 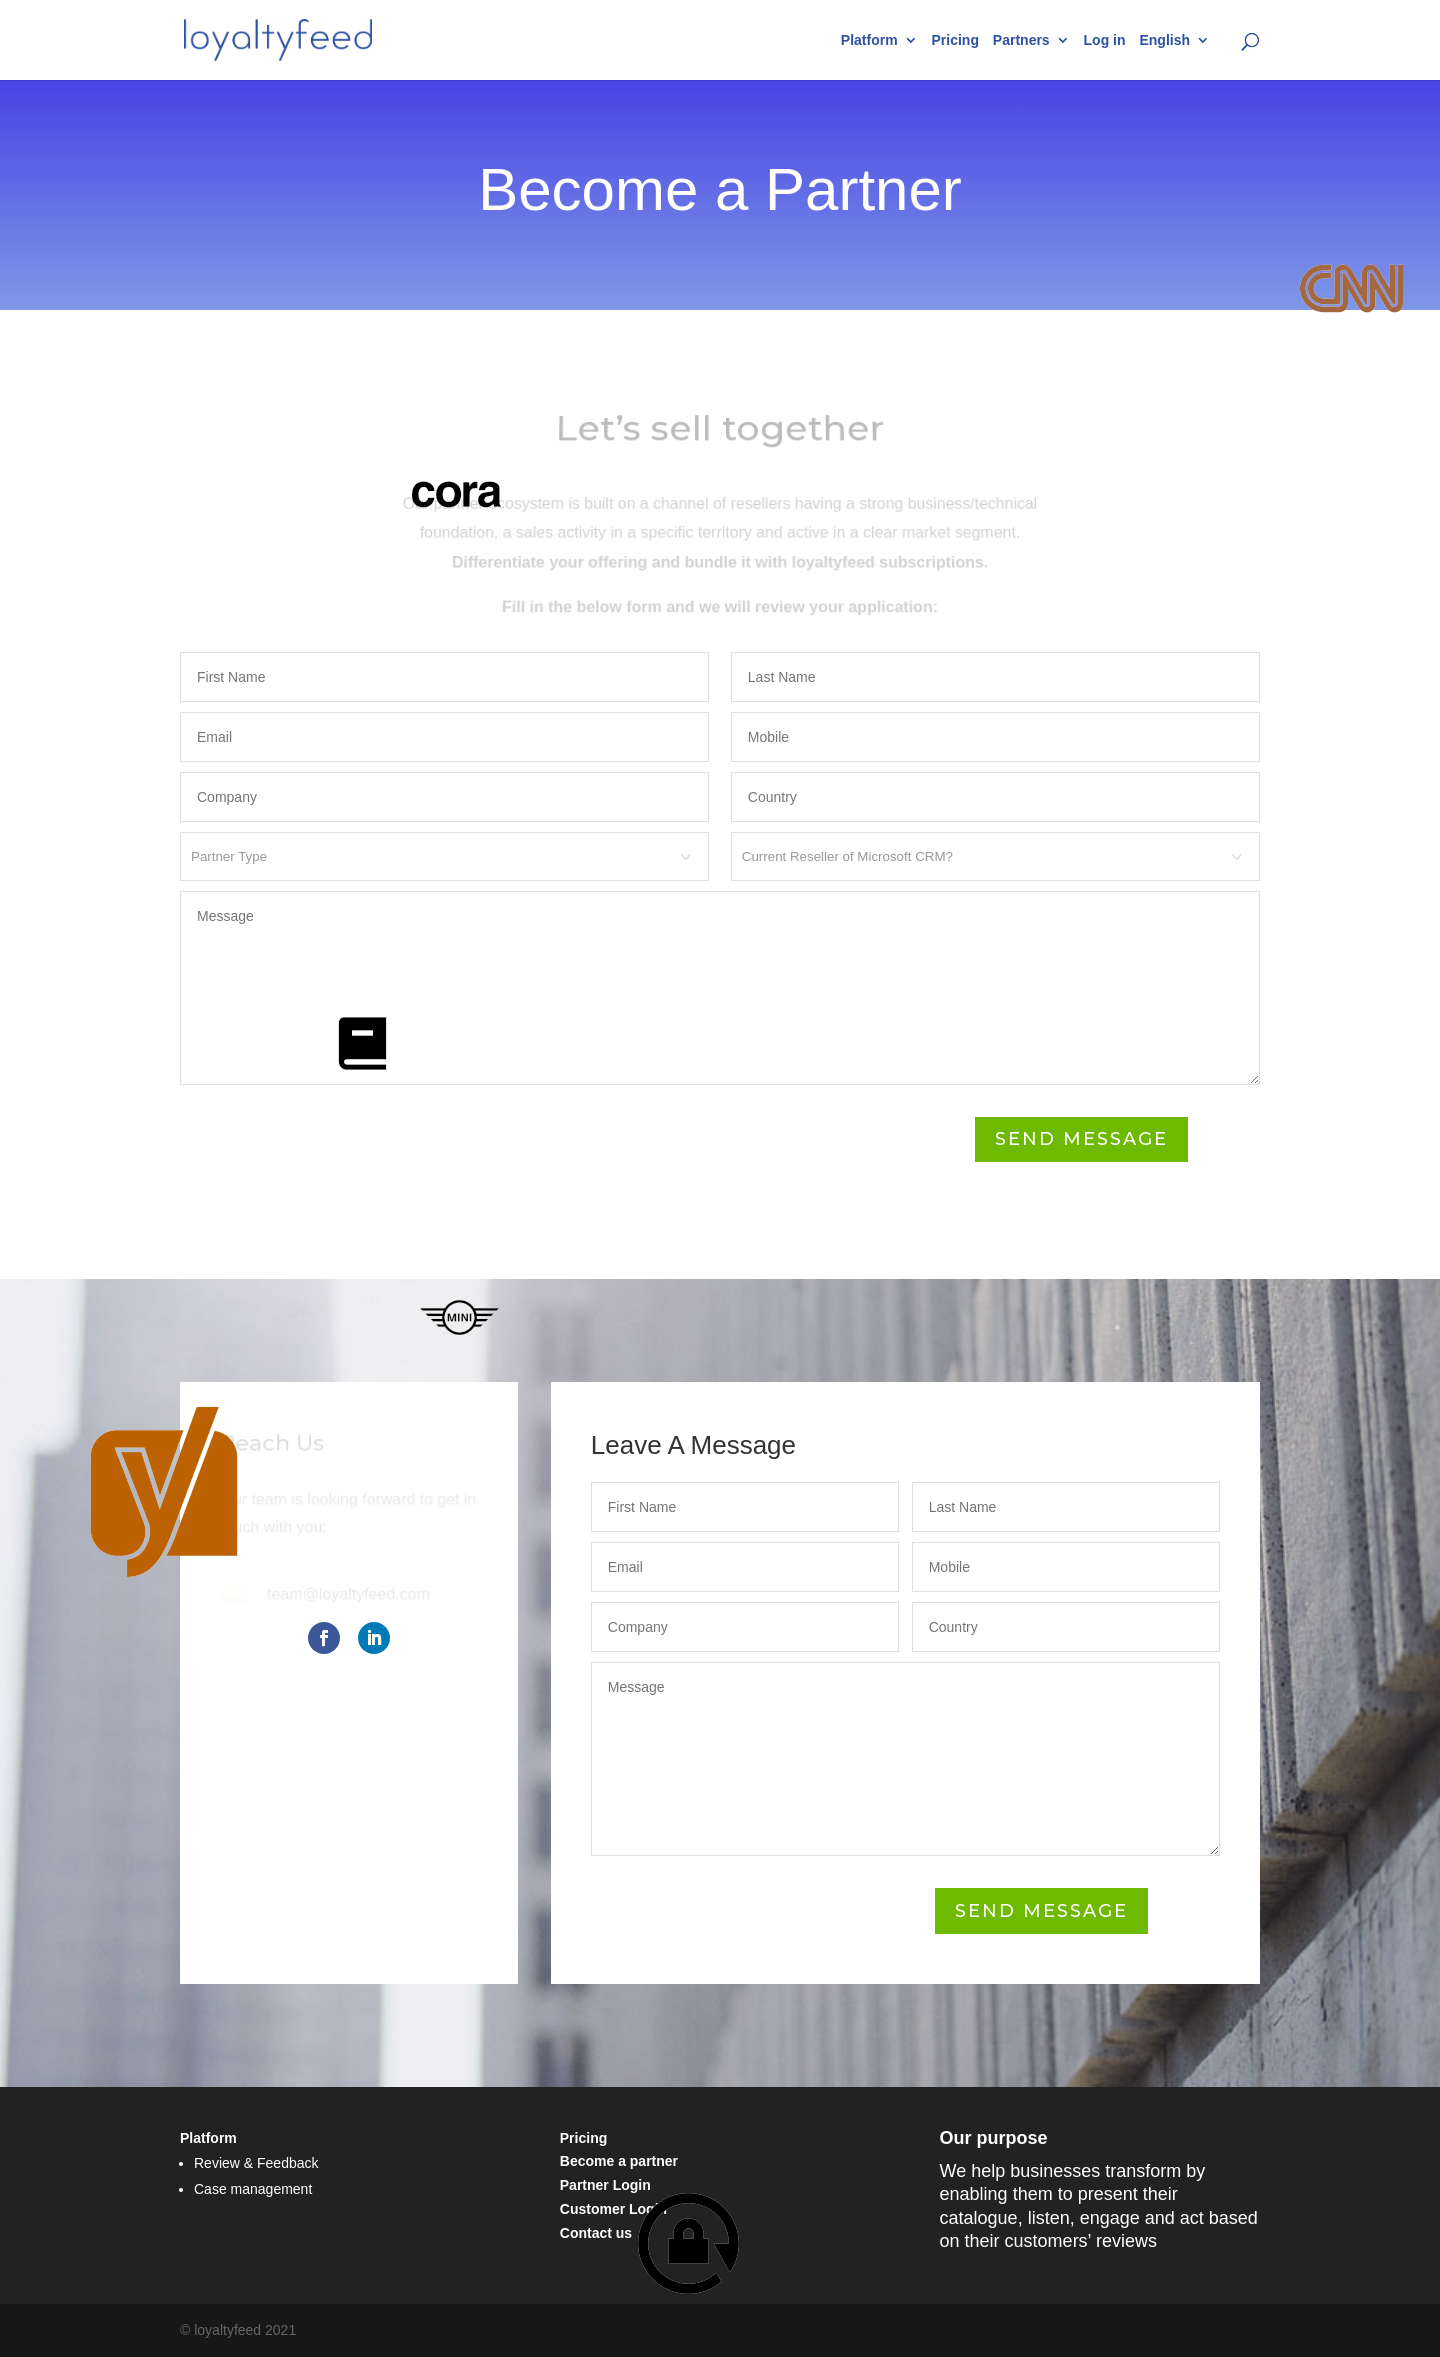 I want to click on screen rotation is locked, so click(x=688, y=2243).